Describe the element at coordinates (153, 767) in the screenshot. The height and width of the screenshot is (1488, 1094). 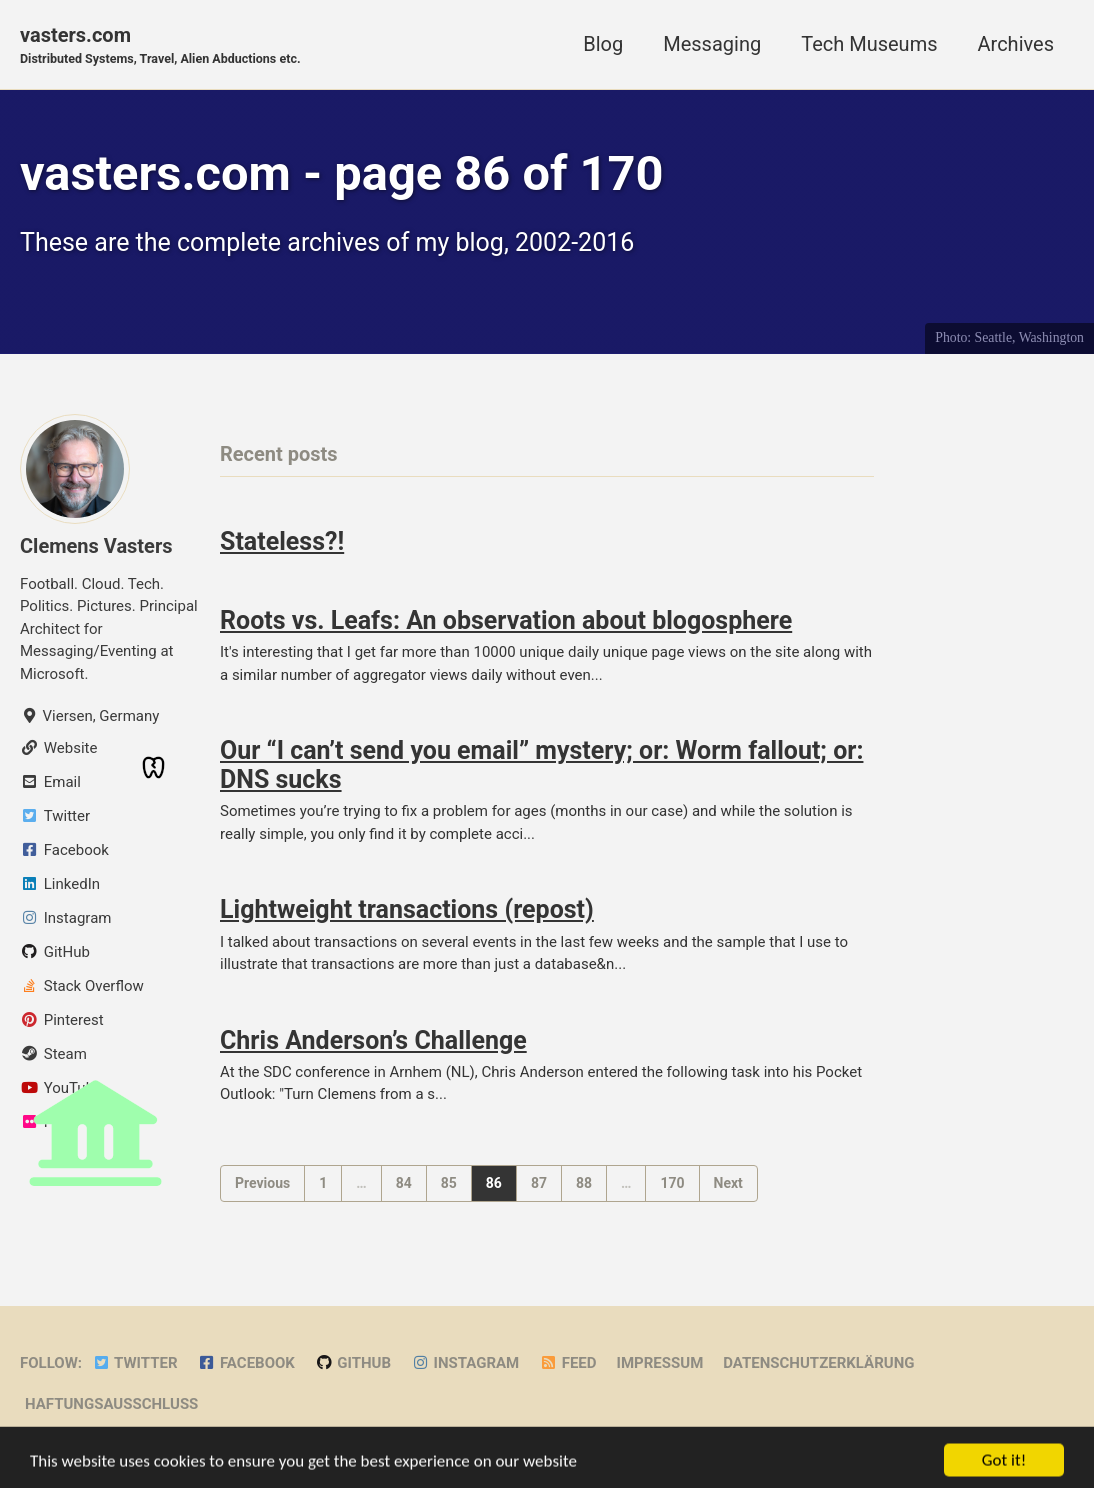
I see `indicates a chipped or damaged tooth` at that location.